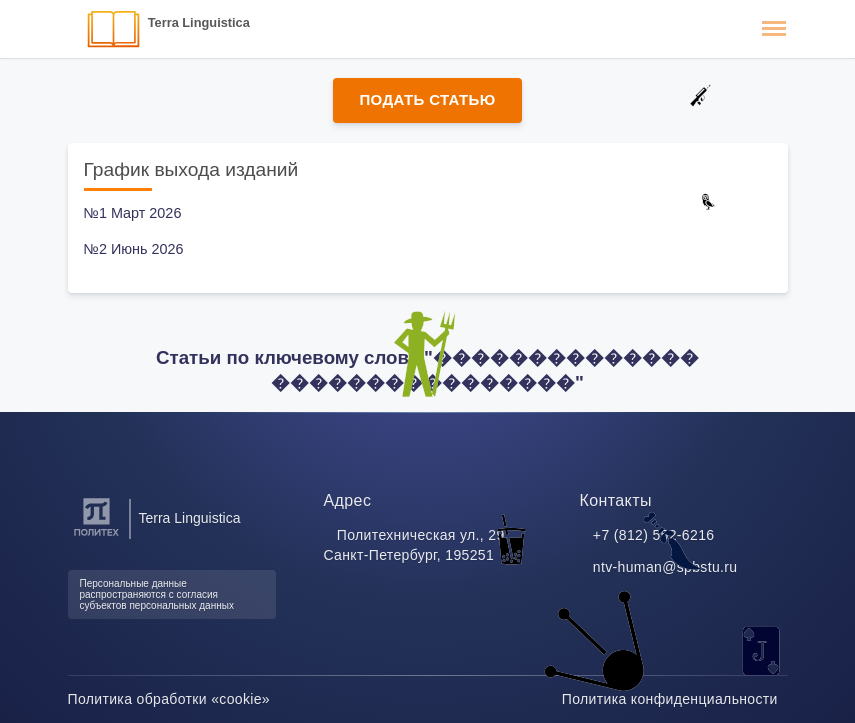  Describe the element at coordinates (673, 541) in the screenshot. I see `equip a bone knife weapon` at that location.